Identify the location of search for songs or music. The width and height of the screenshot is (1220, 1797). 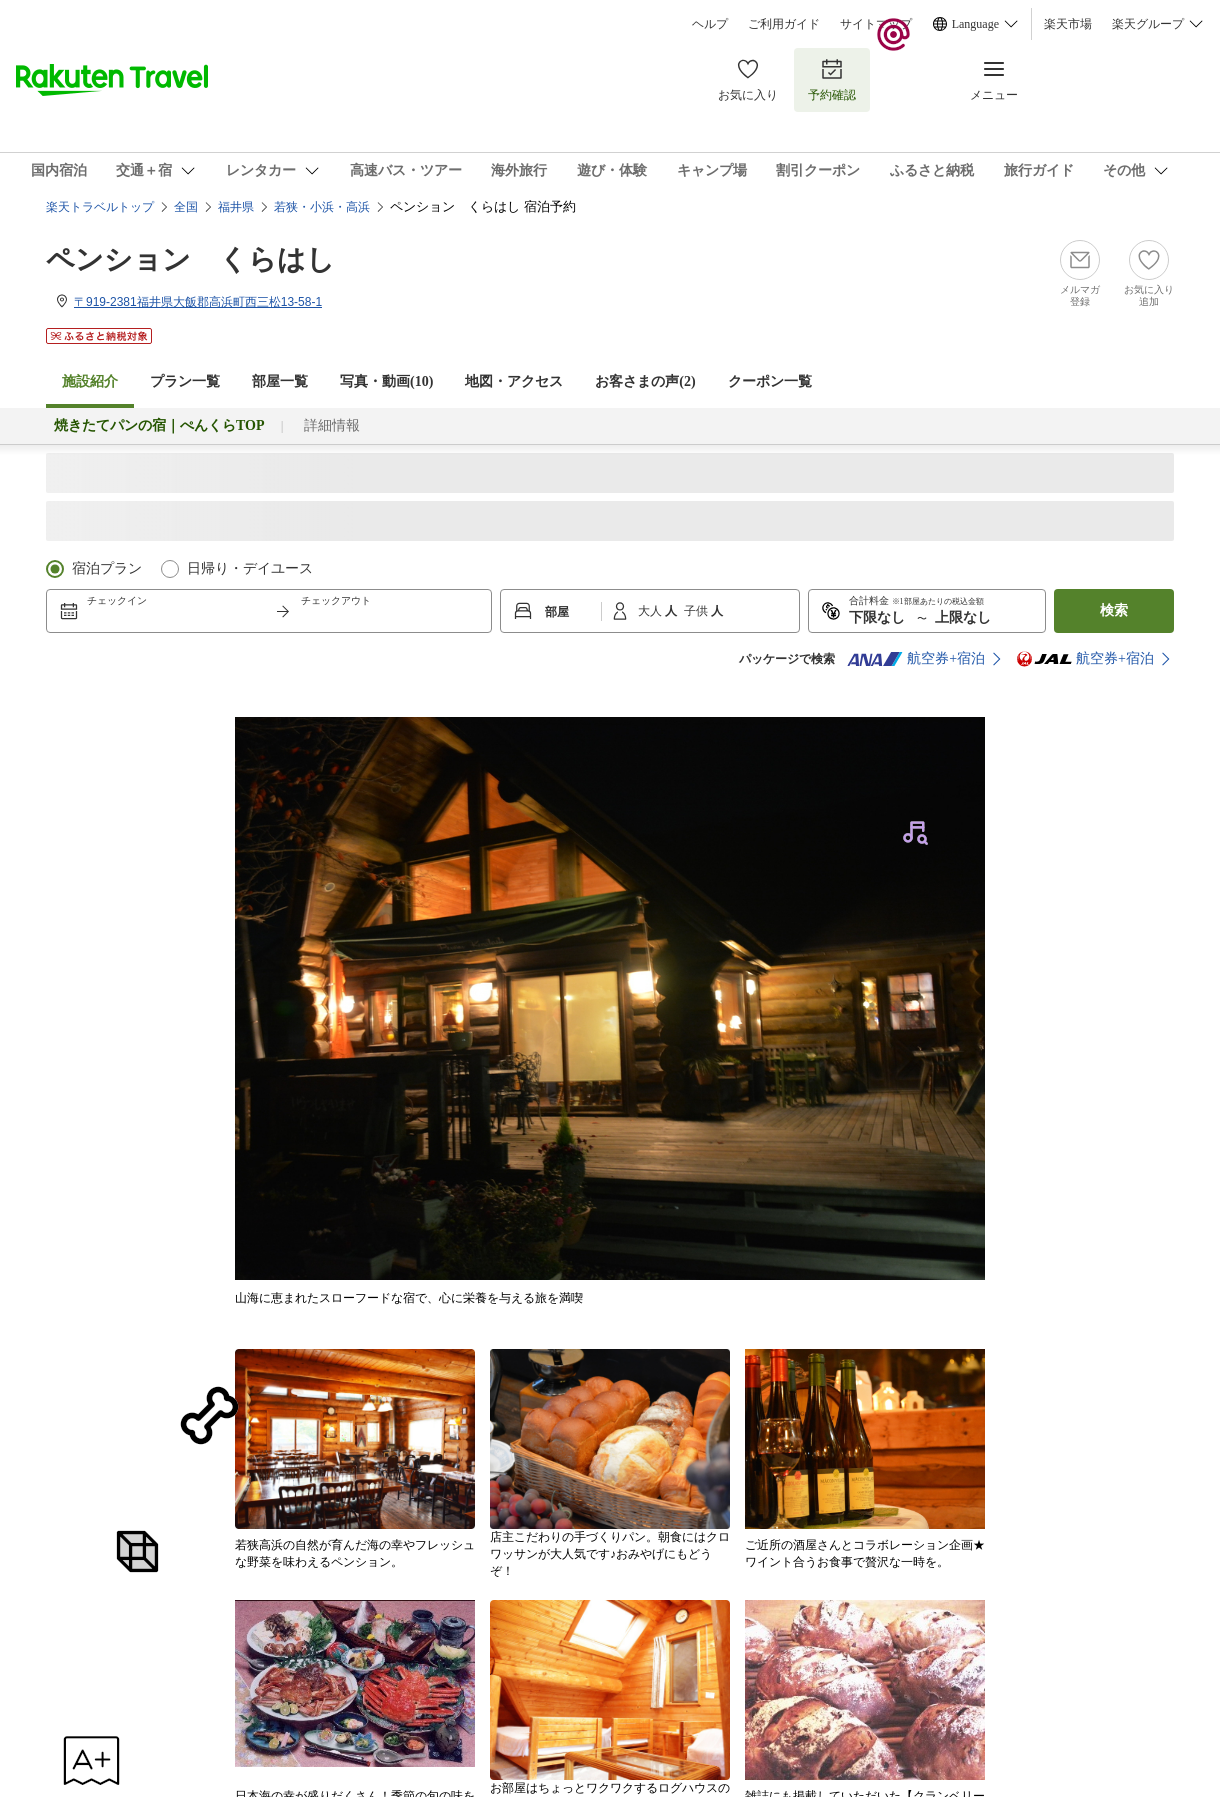
(915, 832).